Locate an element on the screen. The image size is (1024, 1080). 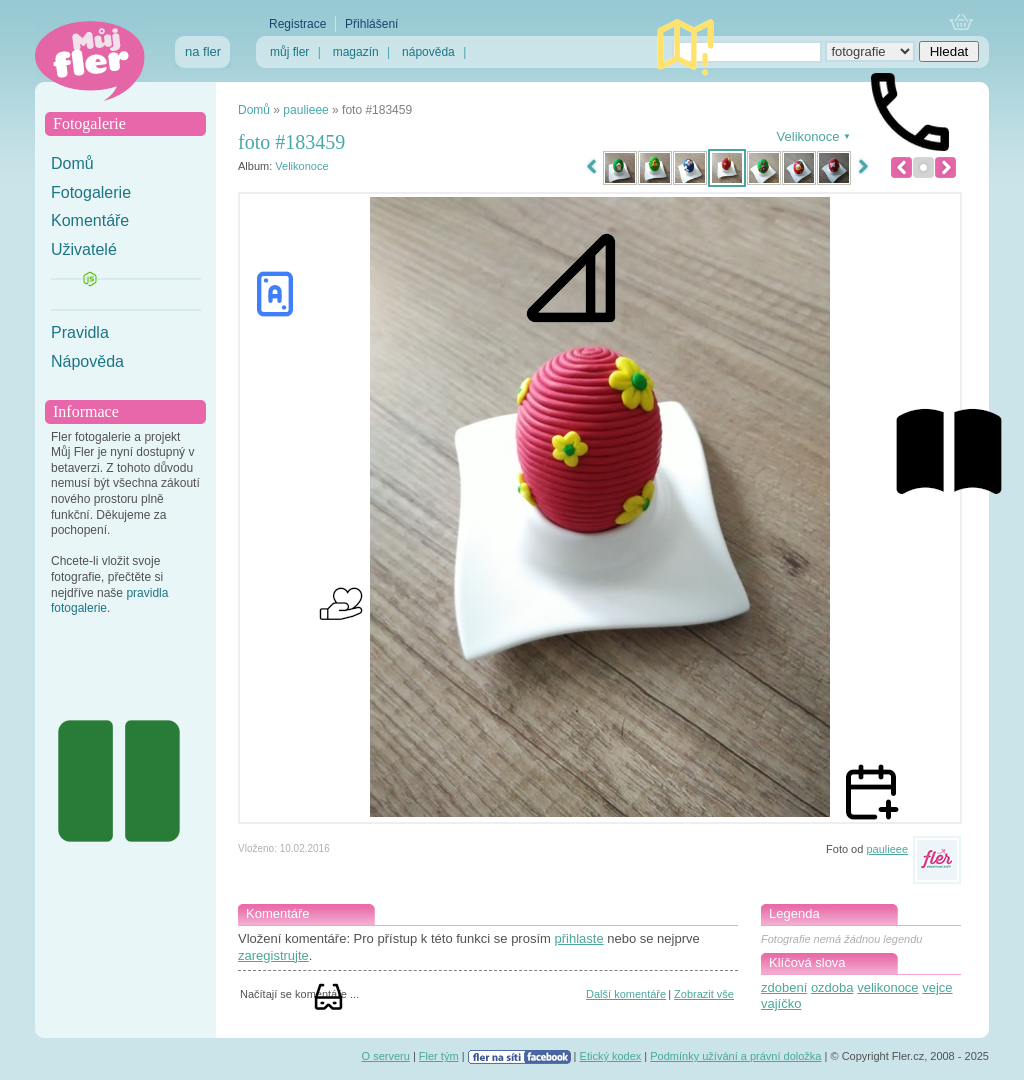
open your library or reading list is located at coordinates (949, 452).